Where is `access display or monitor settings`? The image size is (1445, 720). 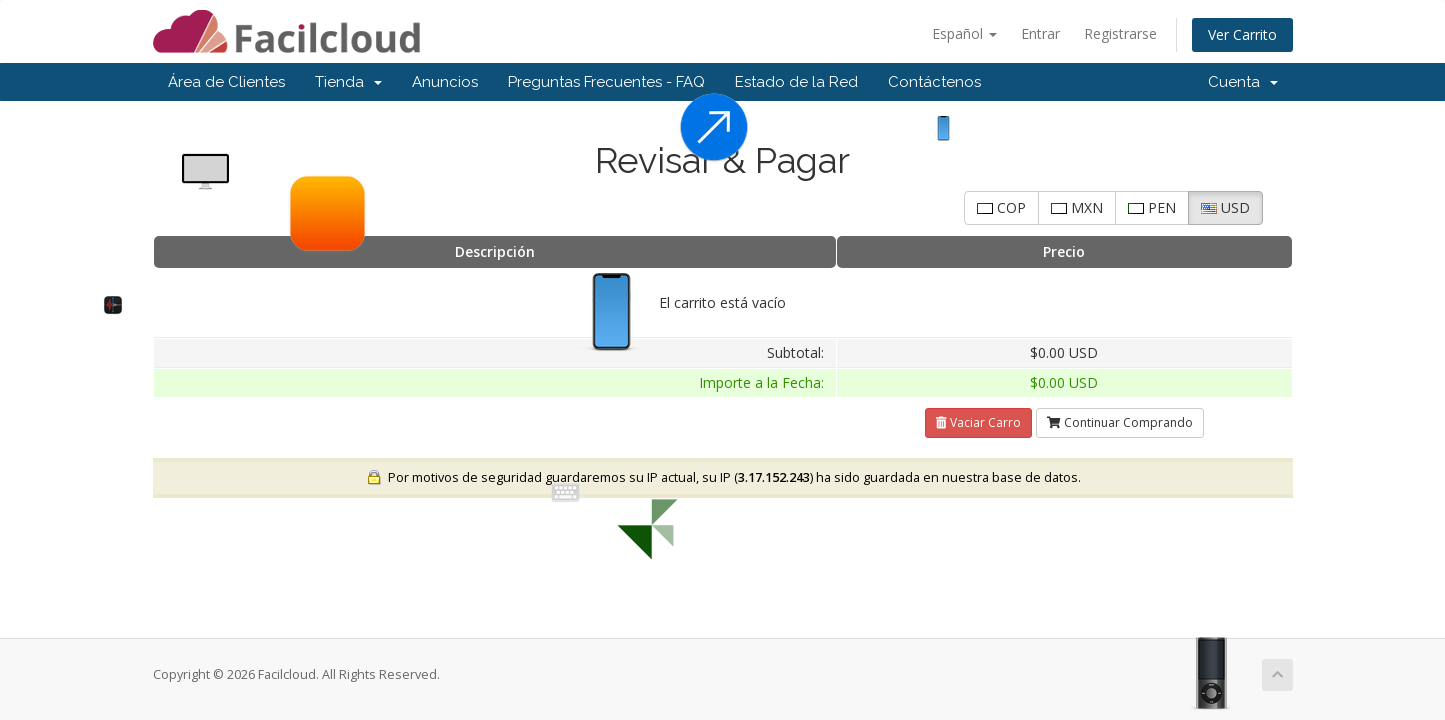 access display or monitor settings is located at coordinates (205, 171).